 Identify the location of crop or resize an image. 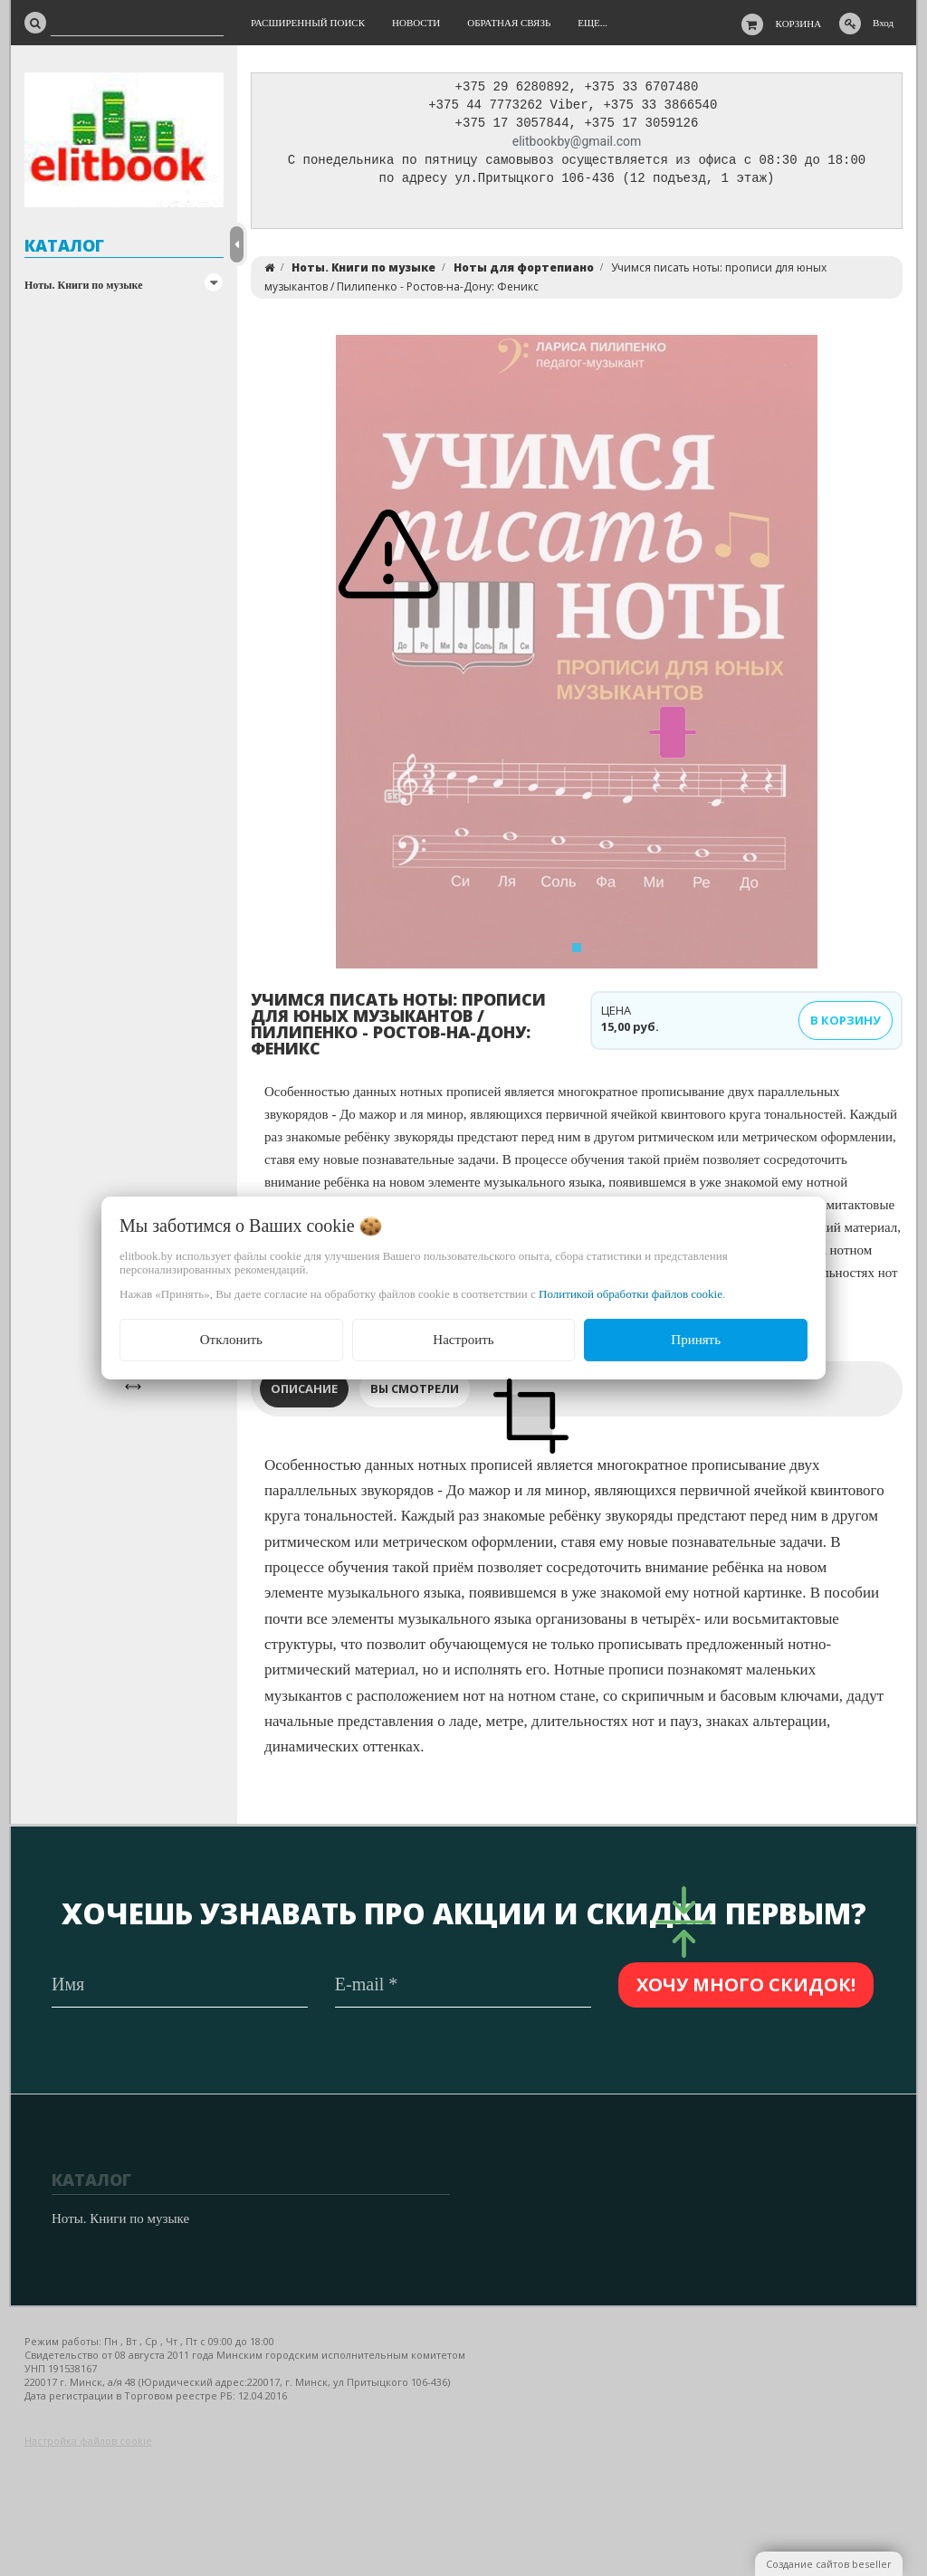
(530, 1416).